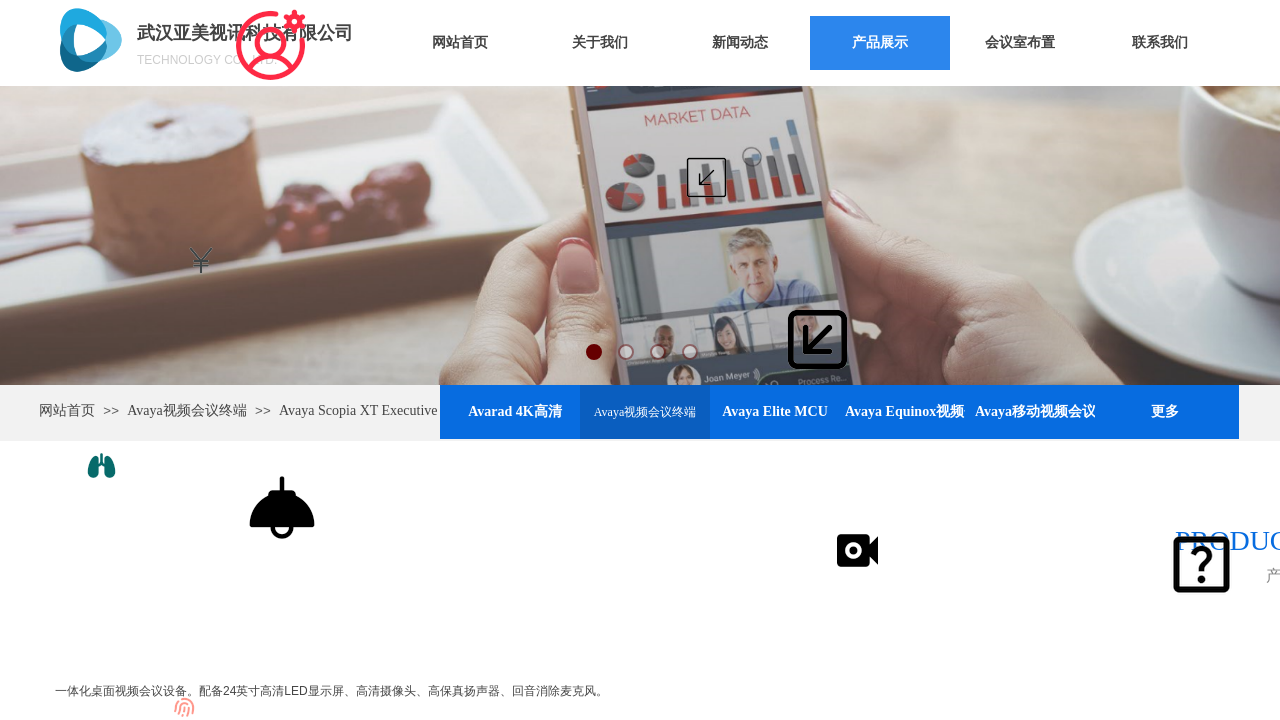  I want to click on navigate to the bottom-left corner, so click(706, 177).